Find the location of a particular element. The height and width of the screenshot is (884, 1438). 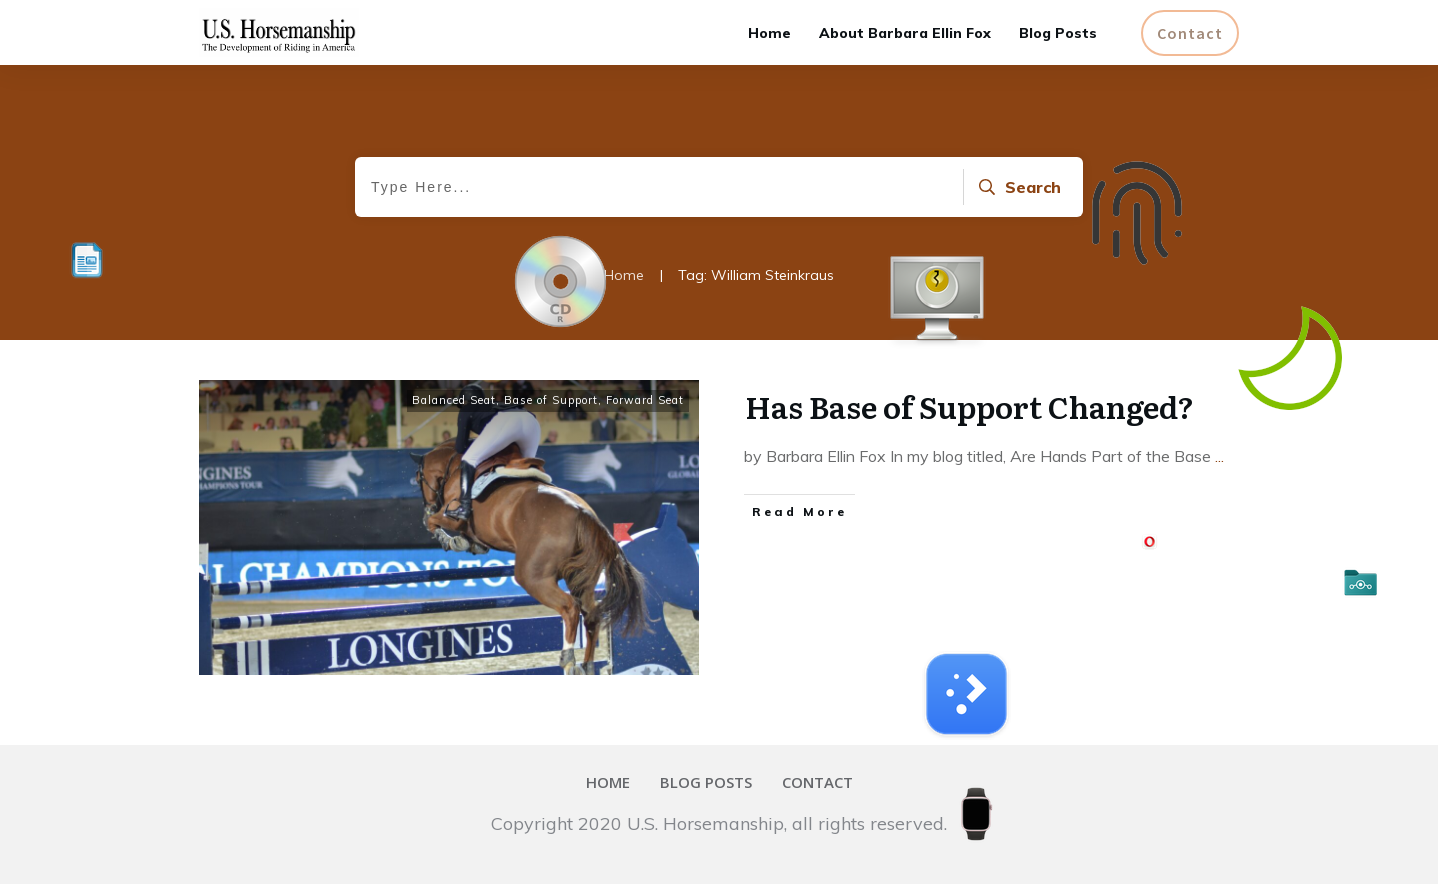

open LineageOS system folder is located at coordinates (1360, 583).